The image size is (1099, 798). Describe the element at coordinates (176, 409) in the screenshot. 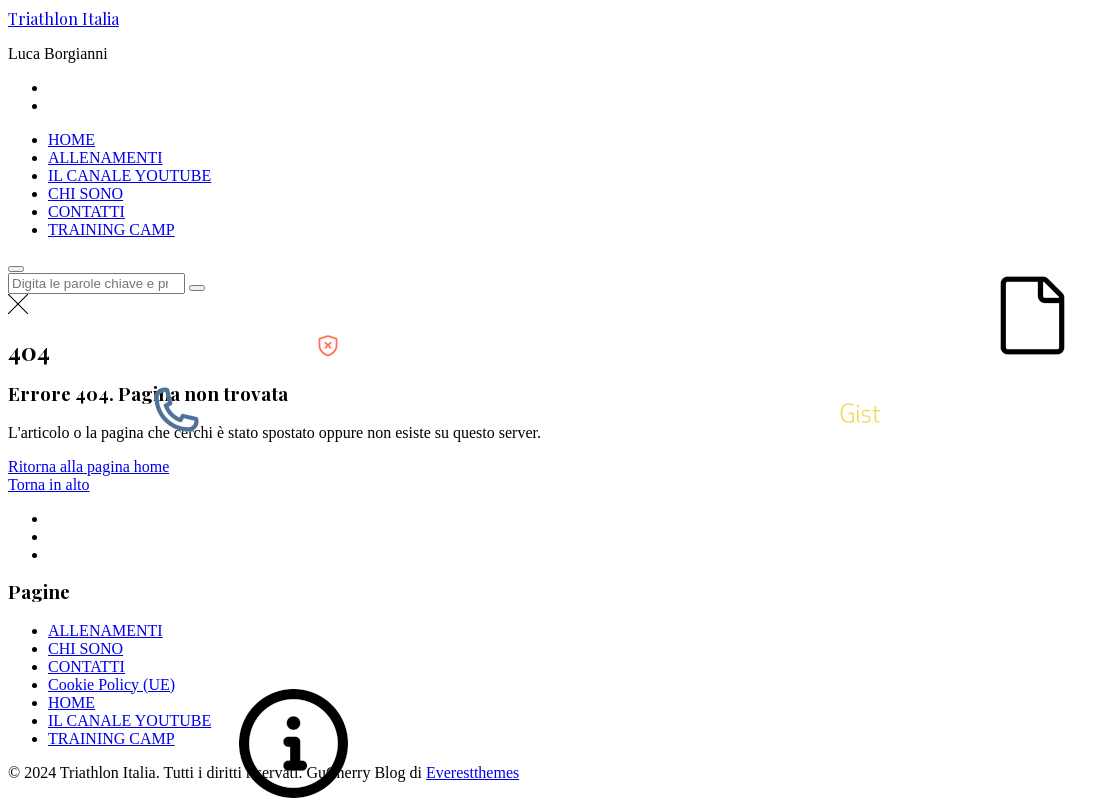

I see `make a phone call` at that location.